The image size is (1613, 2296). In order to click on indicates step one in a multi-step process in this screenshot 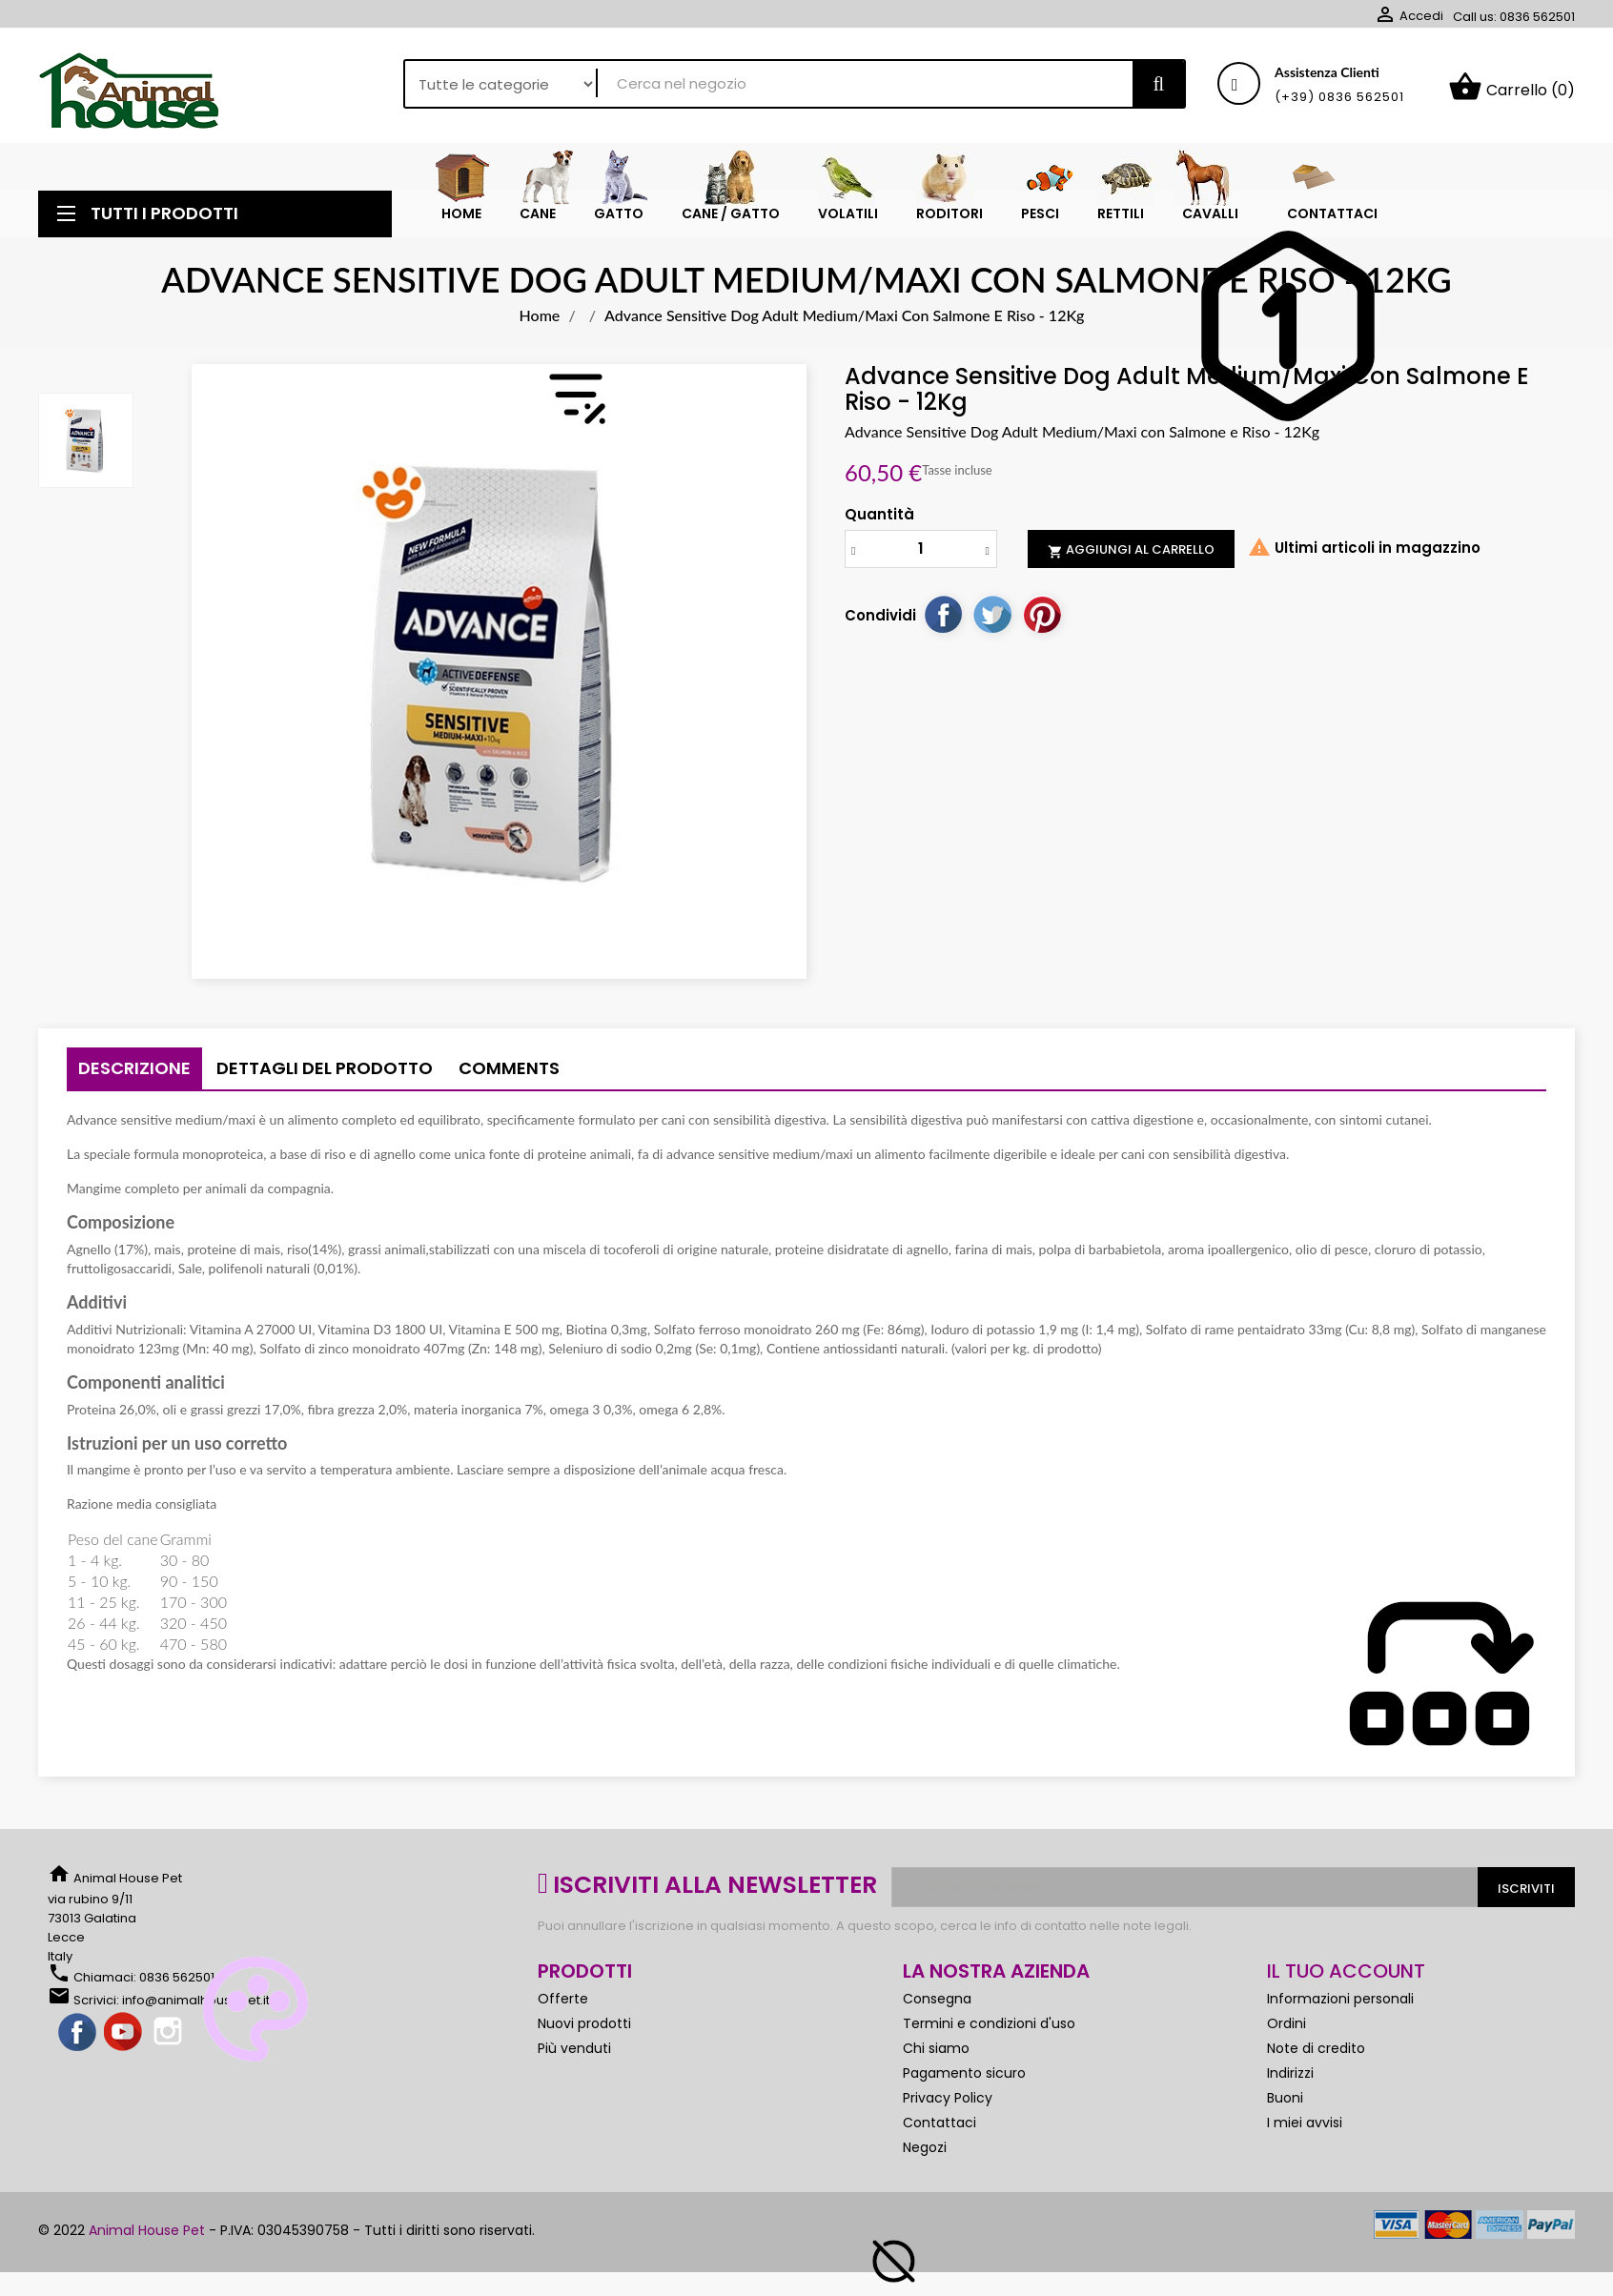, I will do `click(1288, 326)`.